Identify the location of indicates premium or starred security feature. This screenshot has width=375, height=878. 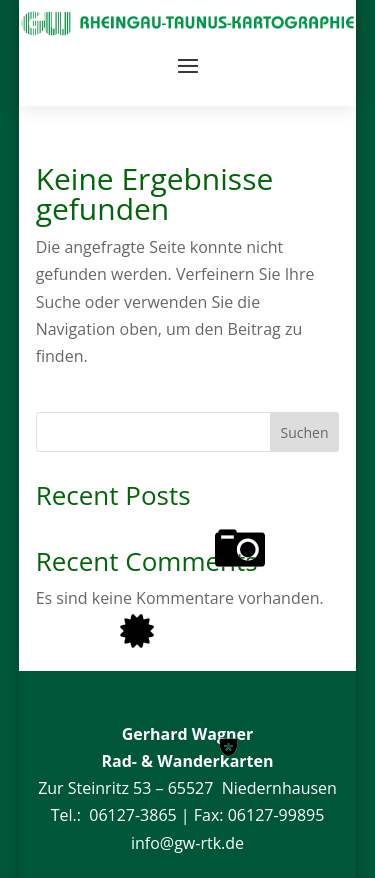
(228, 746).